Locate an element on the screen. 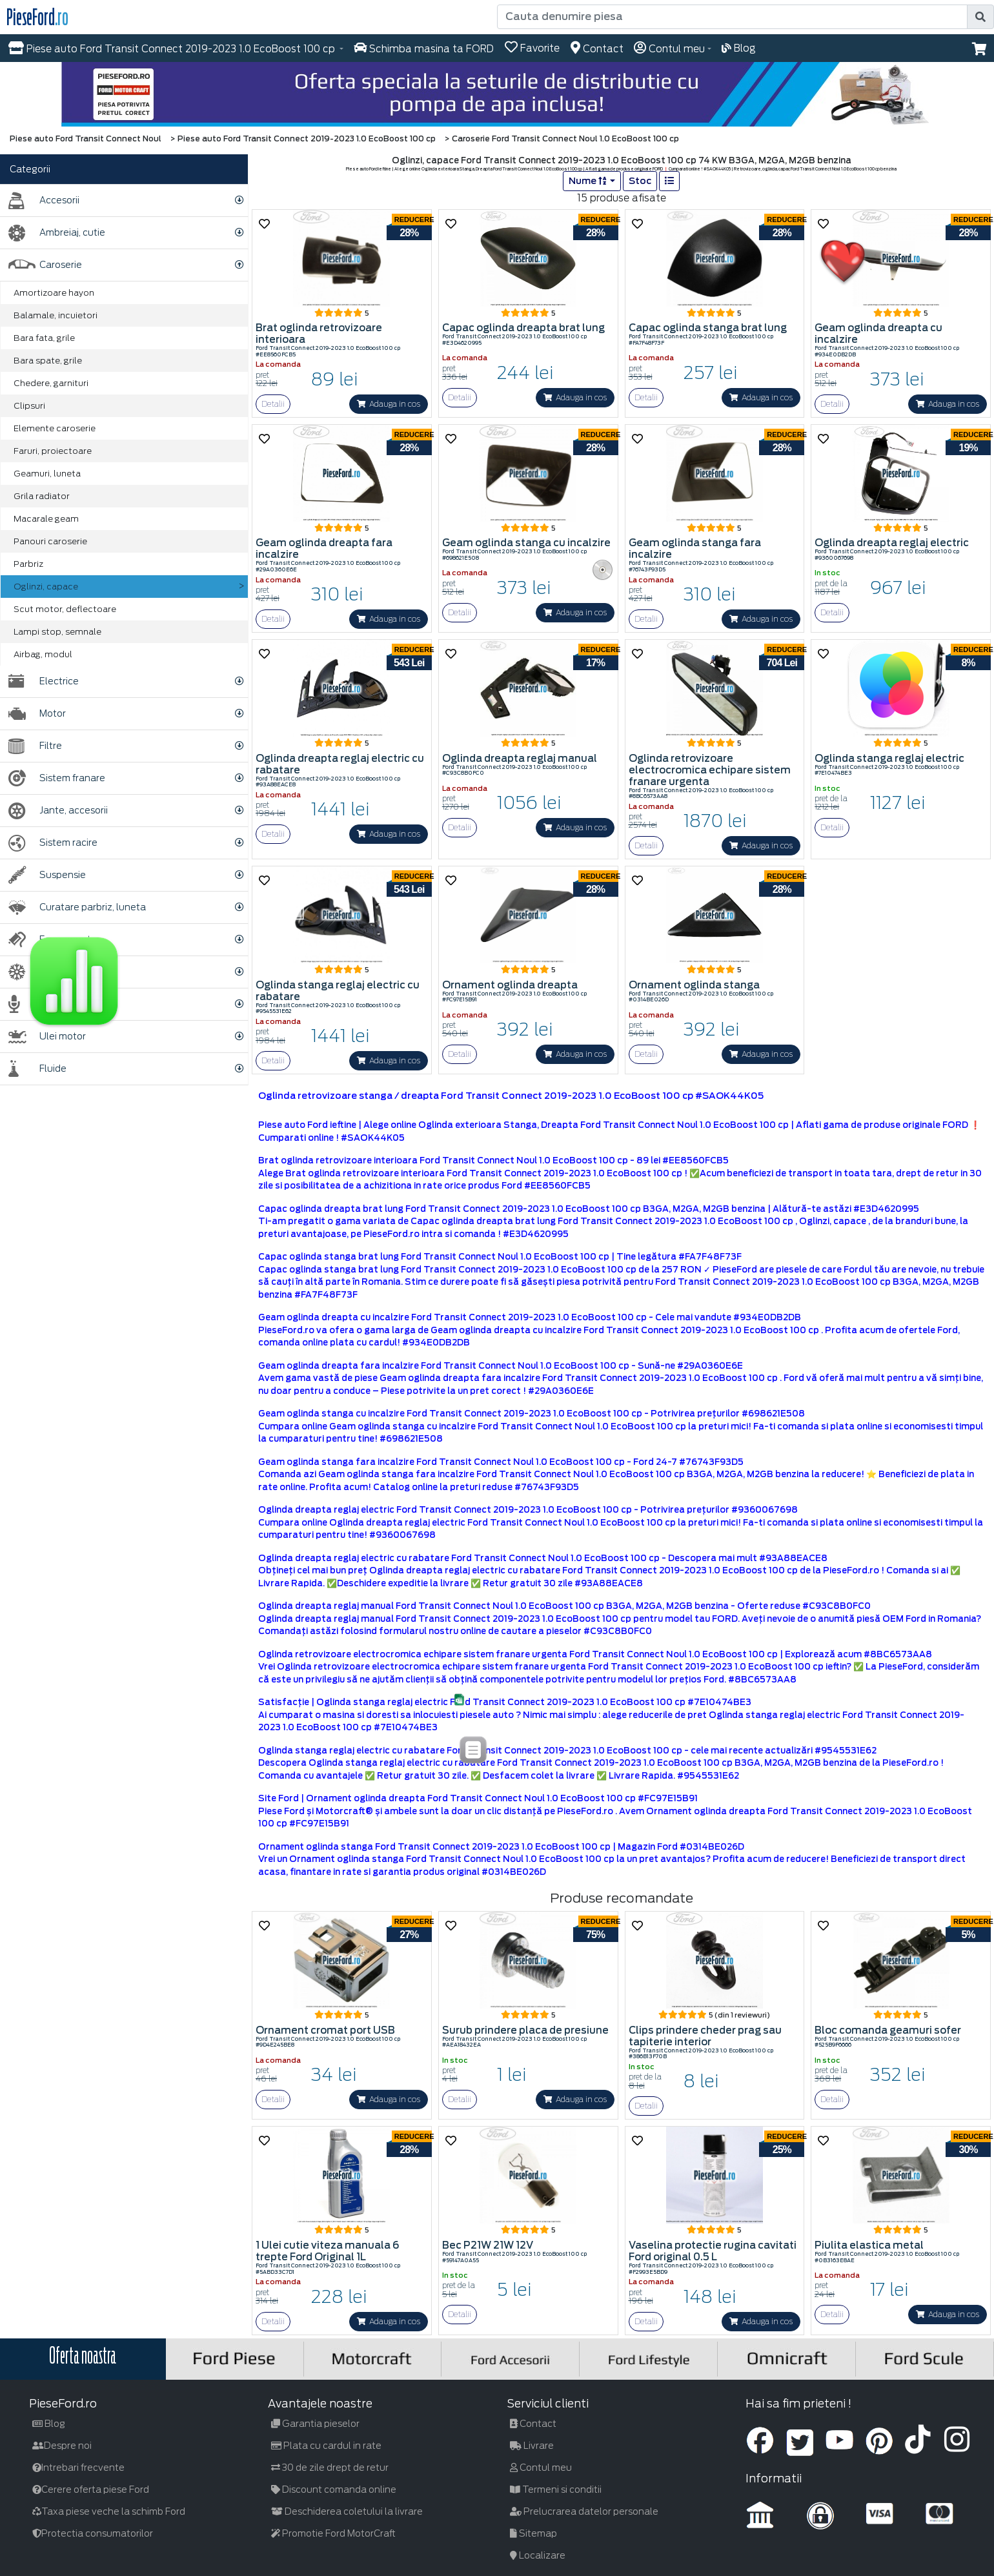 This screenshot has height=2576, width=994. access menu editing preferences is located at coordinates (473, 1750).